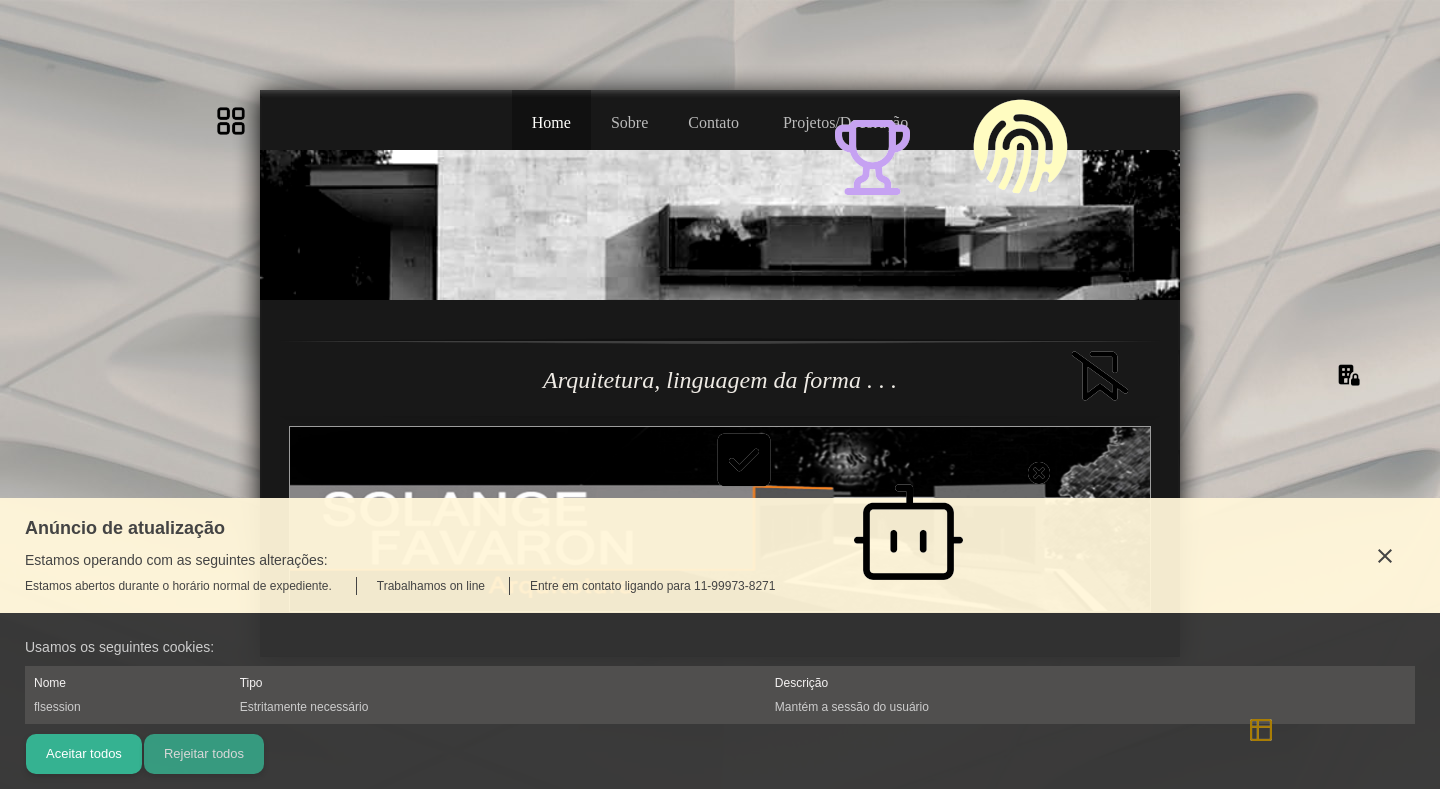 Image resolution: width=1440 pixels, height=789 pixels. I want to click on view data in table format, so click(1261, 730).